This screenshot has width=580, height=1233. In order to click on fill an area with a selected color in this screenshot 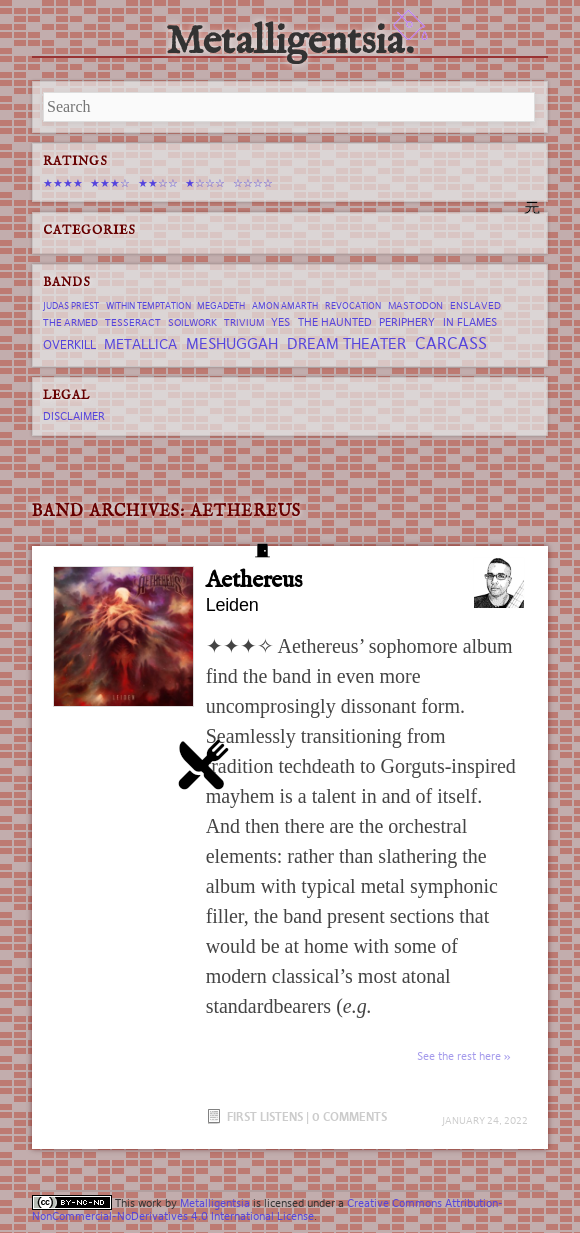, I will do `click(410, 26)`.